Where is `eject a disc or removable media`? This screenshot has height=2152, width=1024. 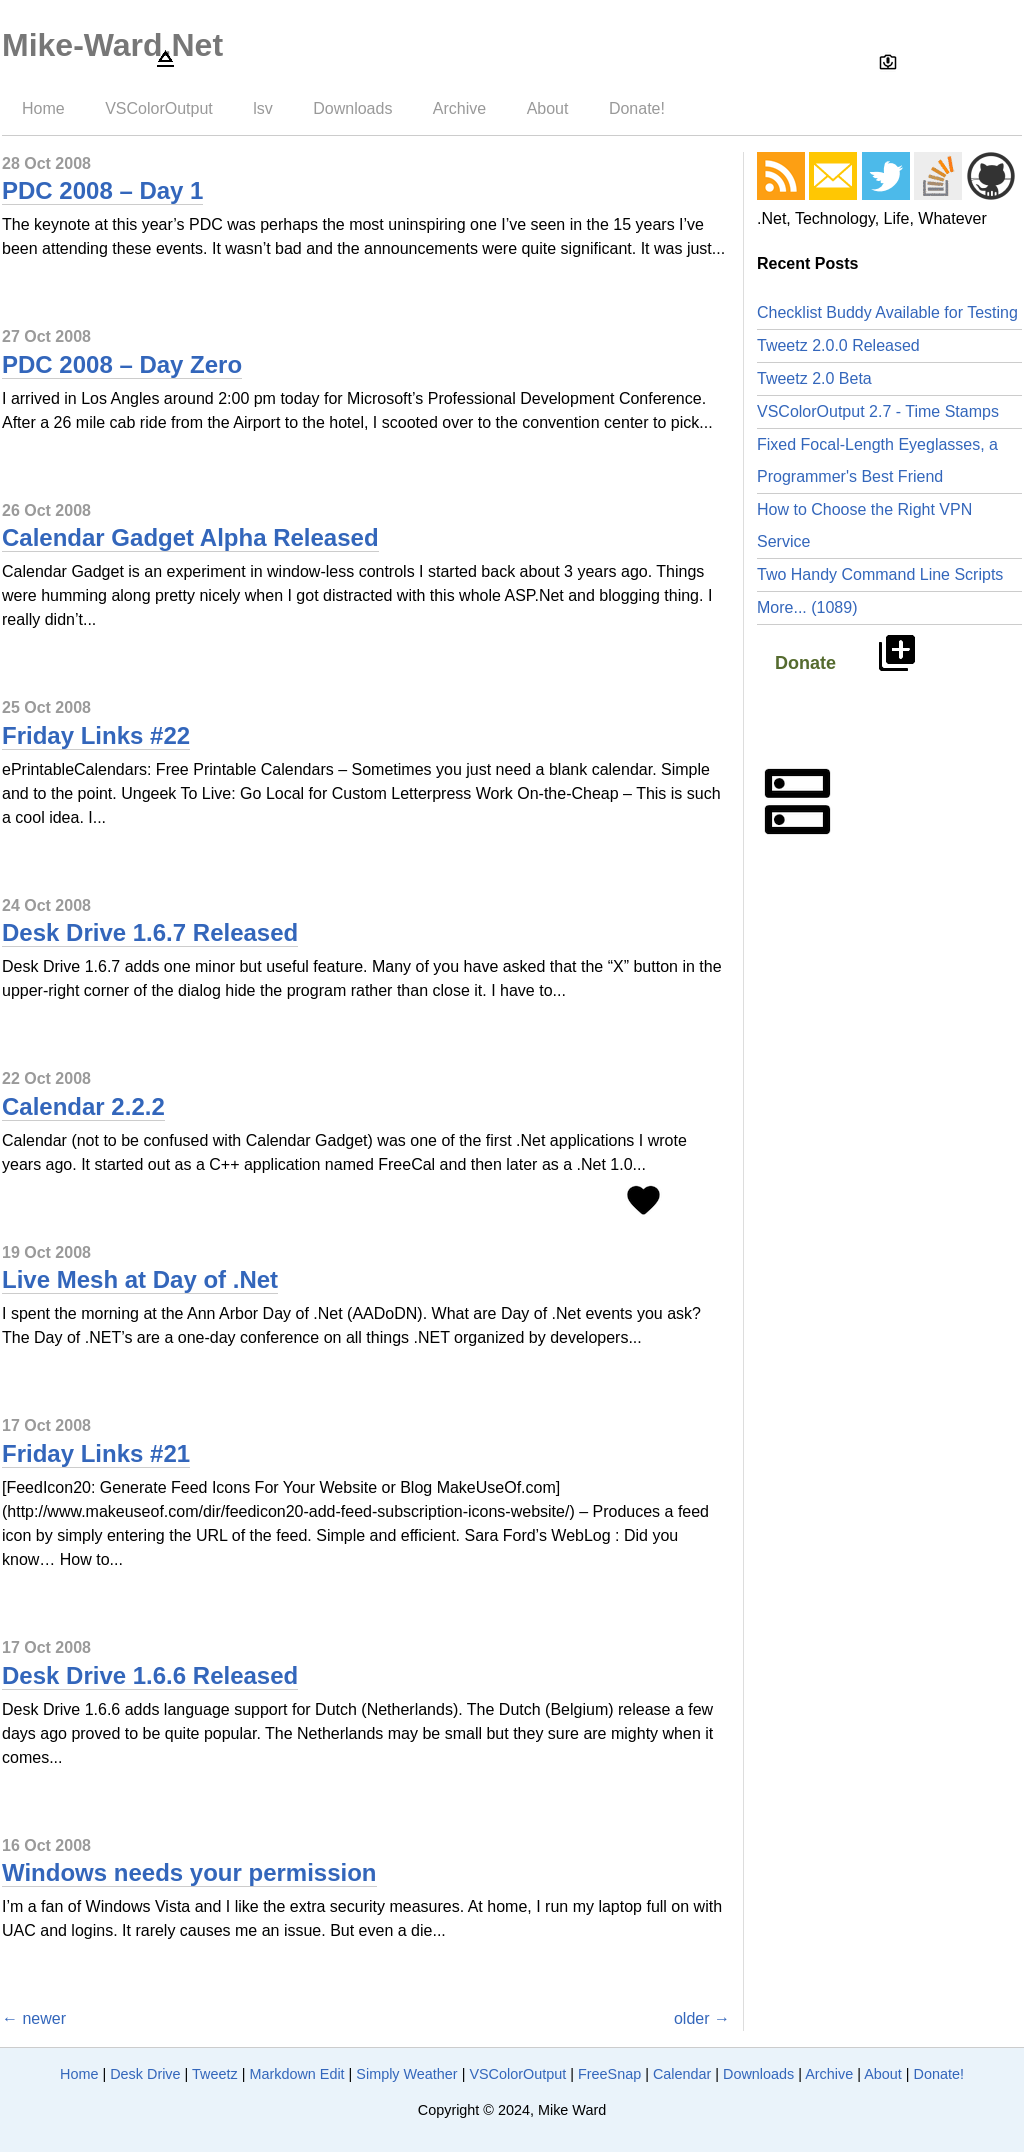
eject a disc or removable media is located at coordinates (165, 58).